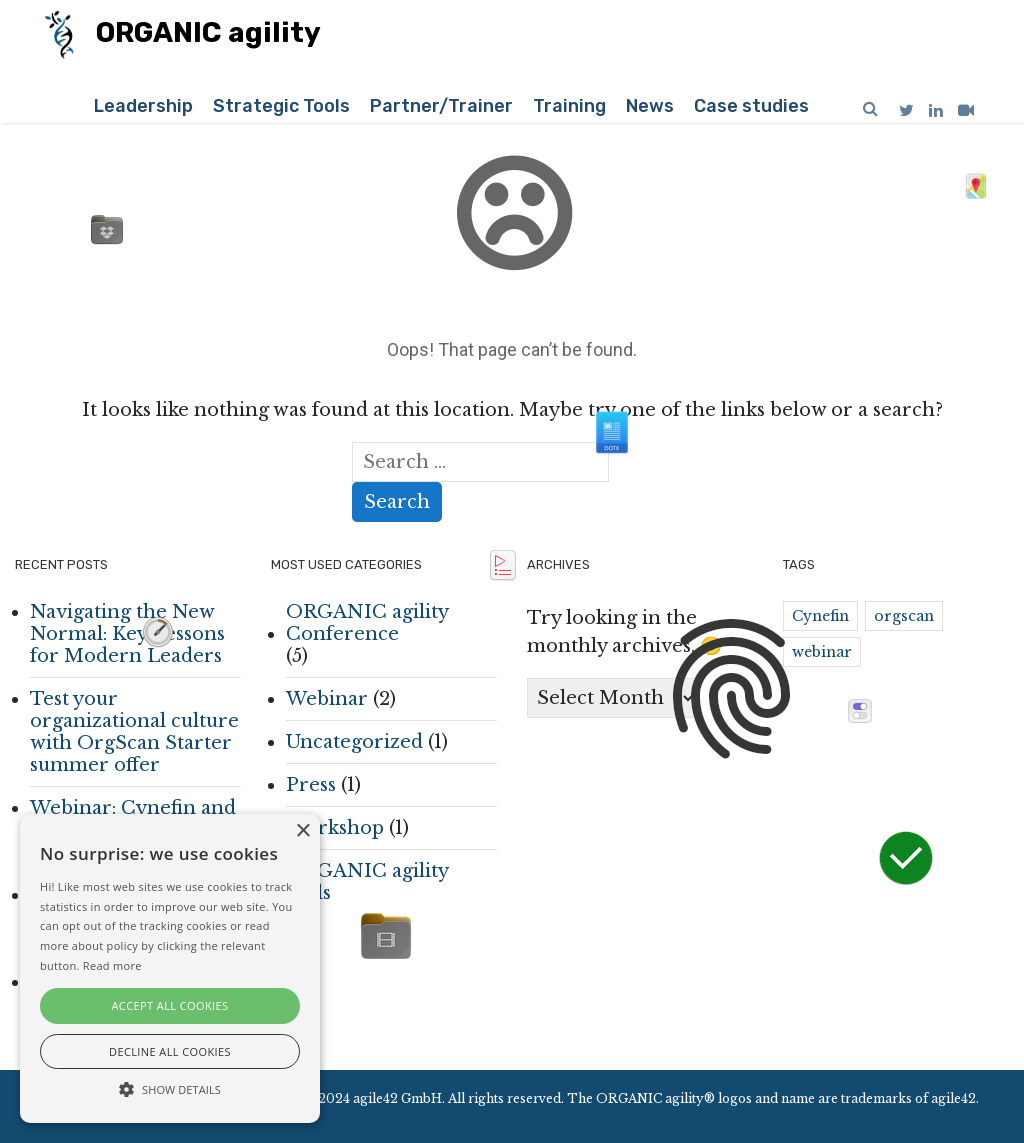 Image resolution: width=1024 pixels, height=1143 pixels. I want to click on a microsoft word template file (.dotx), so click(612, 433).